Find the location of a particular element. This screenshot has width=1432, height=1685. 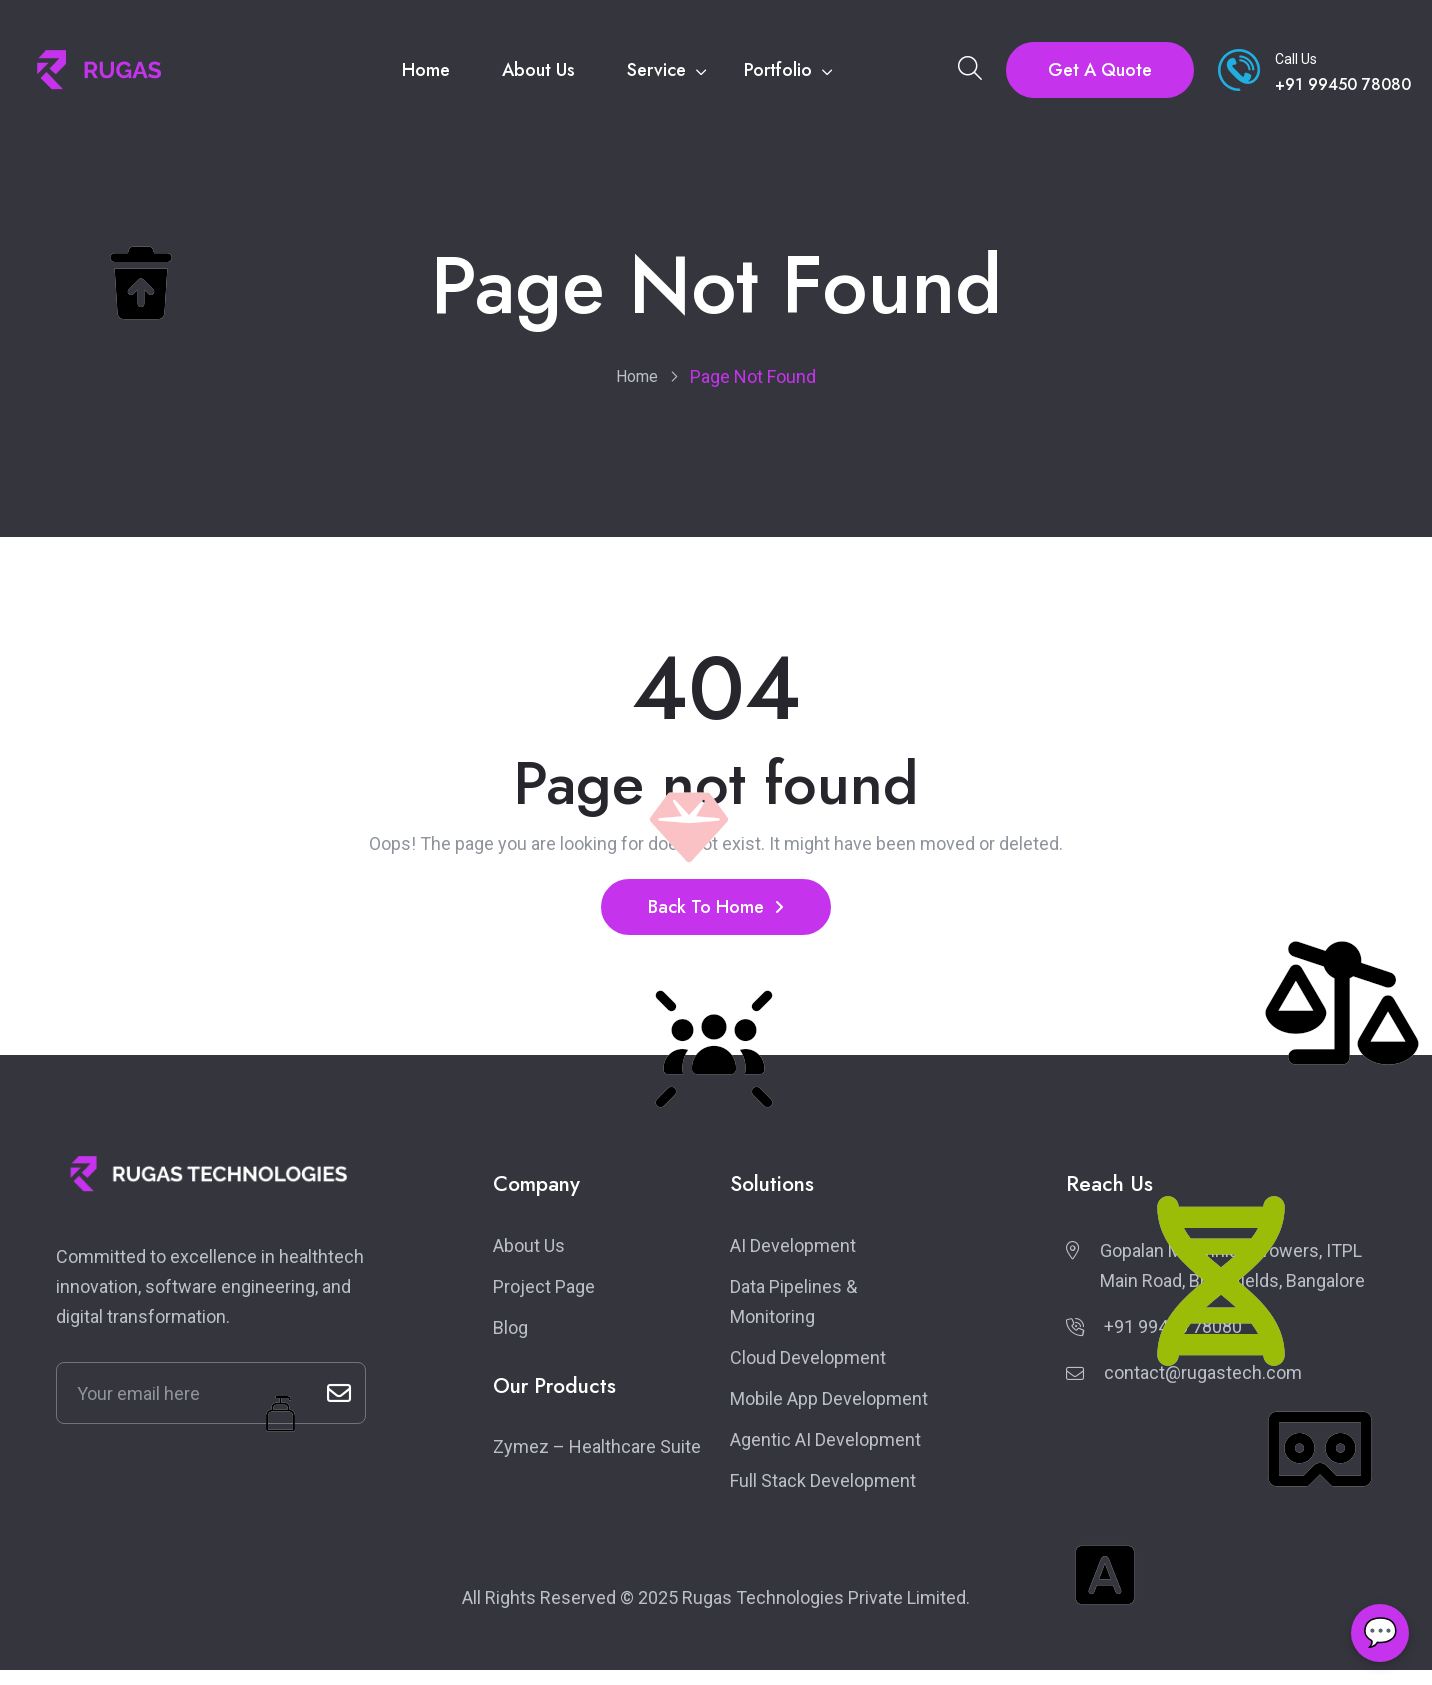

indicates premium or valuable content is located at coordinates (689, 828).